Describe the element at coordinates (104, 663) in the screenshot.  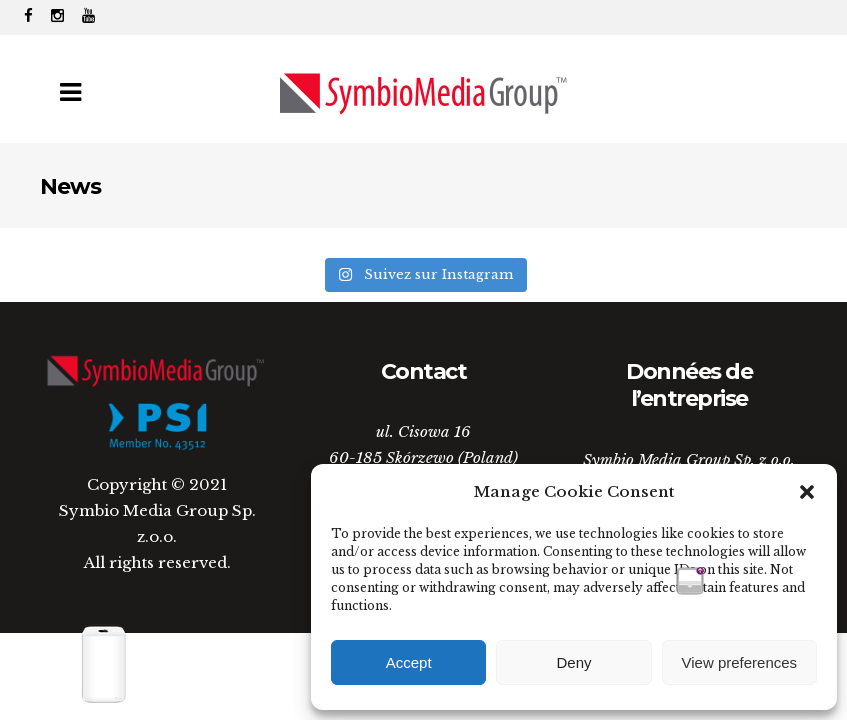
I see `access airport extreme router settings` at that location.